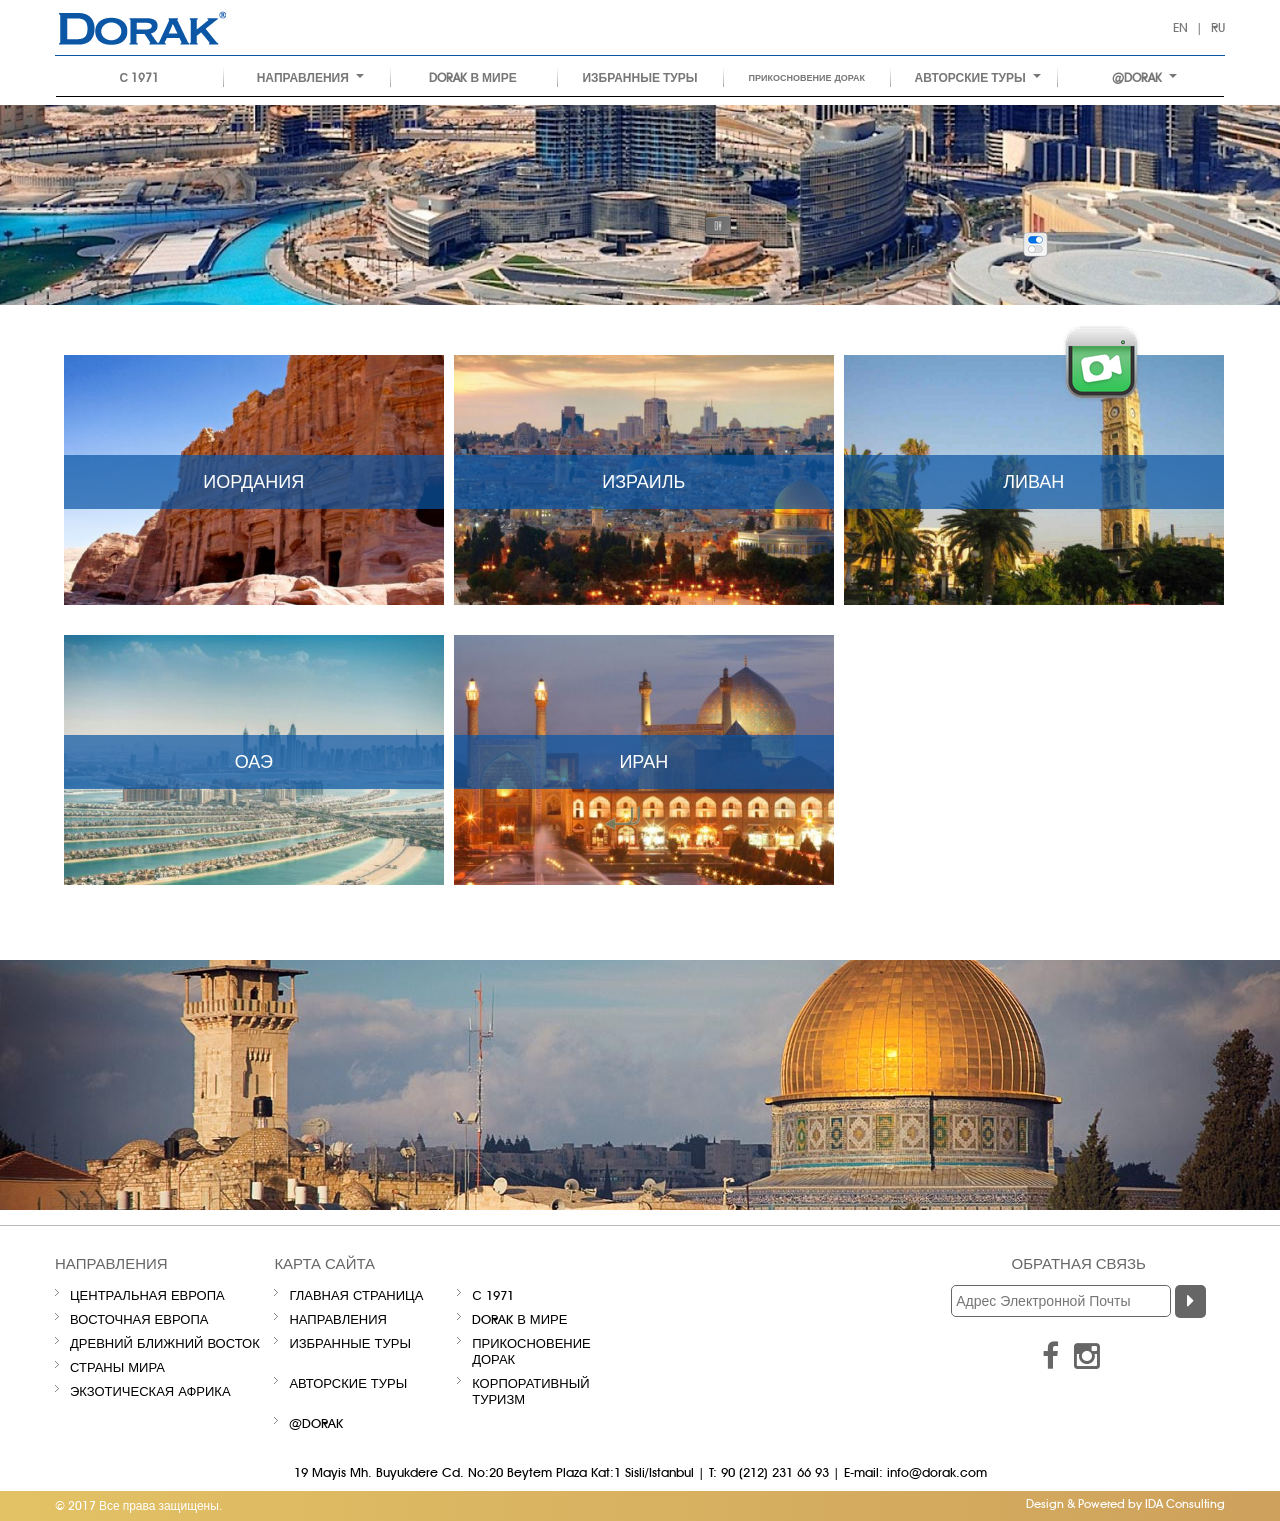  What do you see at coordinates (622, 816) in the screenshot?
I see `reply to all recipients of an email` at bounding box center [622, 816].